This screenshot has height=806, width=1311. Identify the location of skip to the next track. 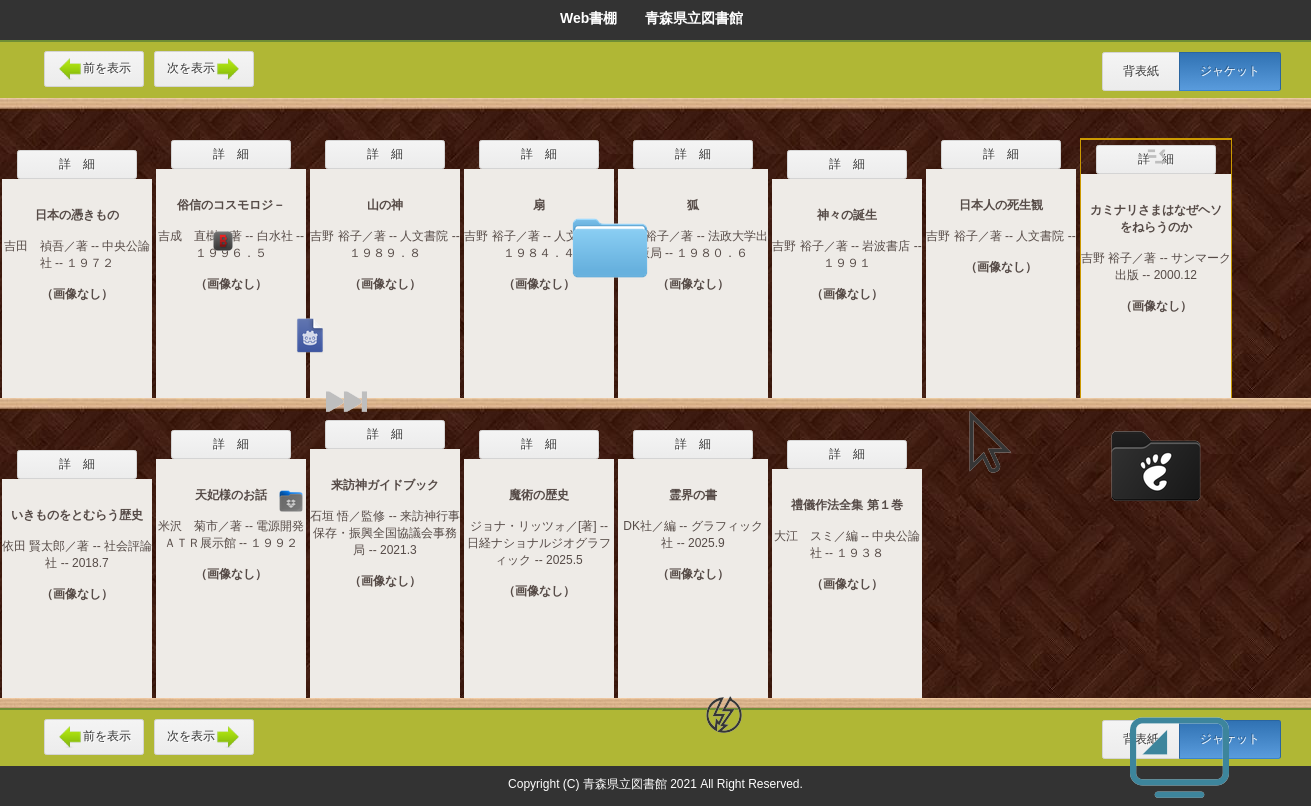
(346, 401).